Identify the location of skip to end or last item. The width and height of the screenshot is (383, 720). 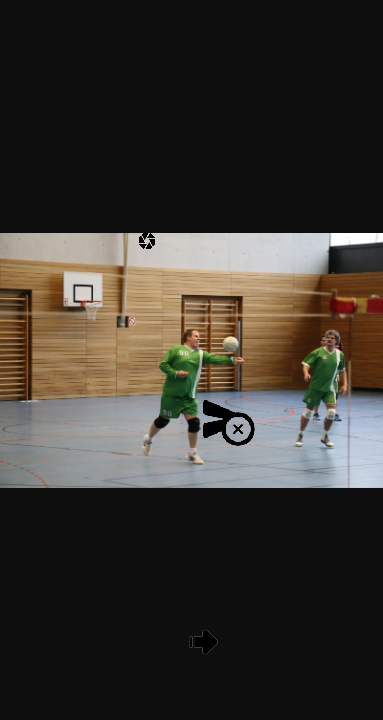
(204, 642).